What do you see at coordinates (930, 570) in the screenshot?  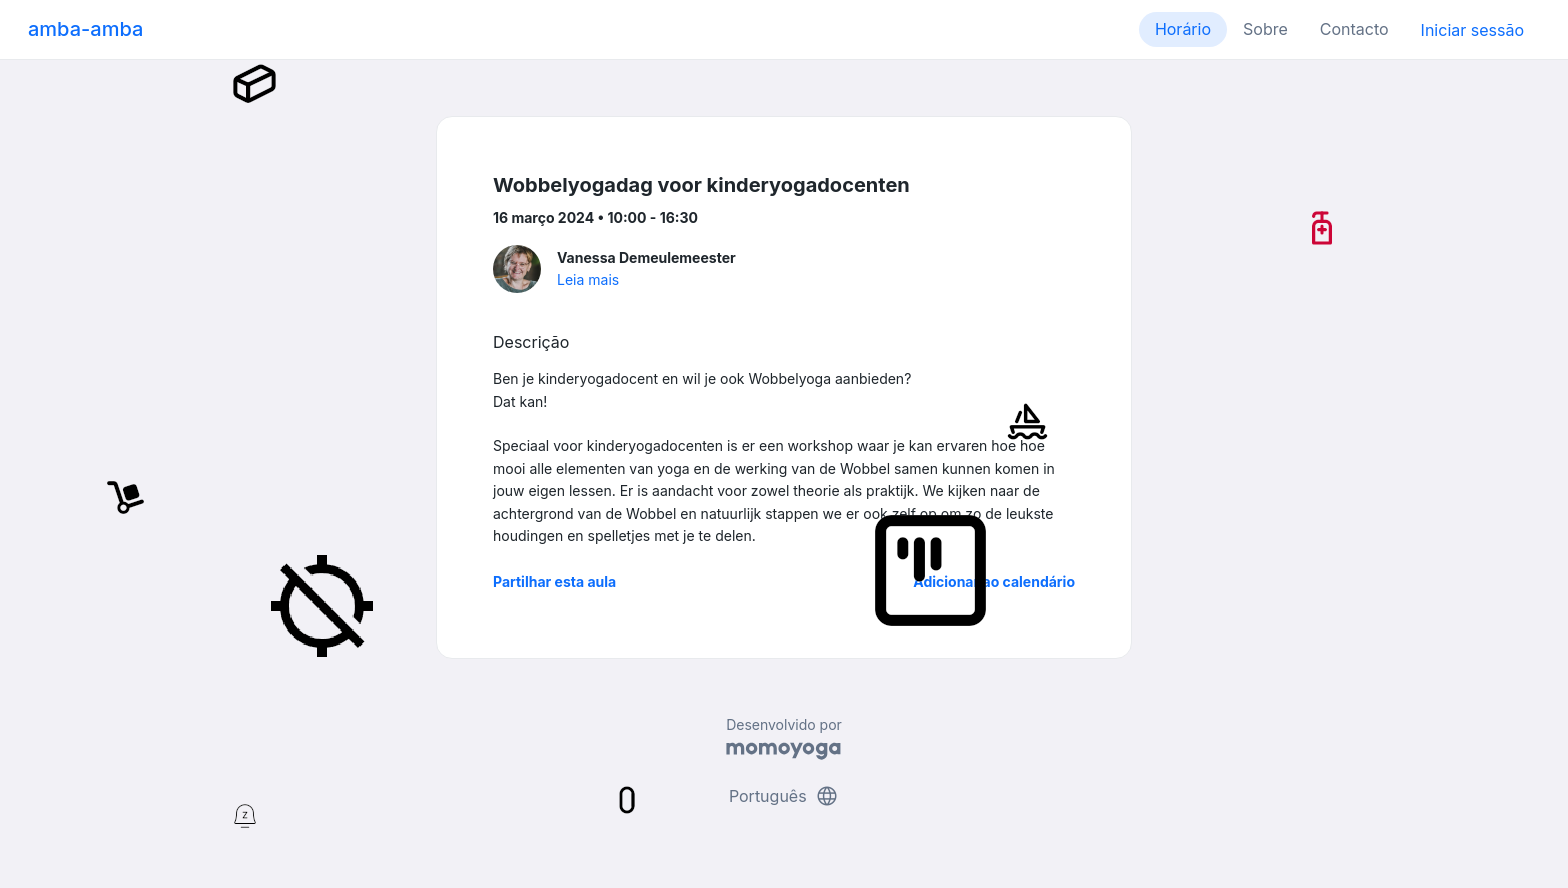 I see `align content to top-left corner` at bounding box center [930, 570].